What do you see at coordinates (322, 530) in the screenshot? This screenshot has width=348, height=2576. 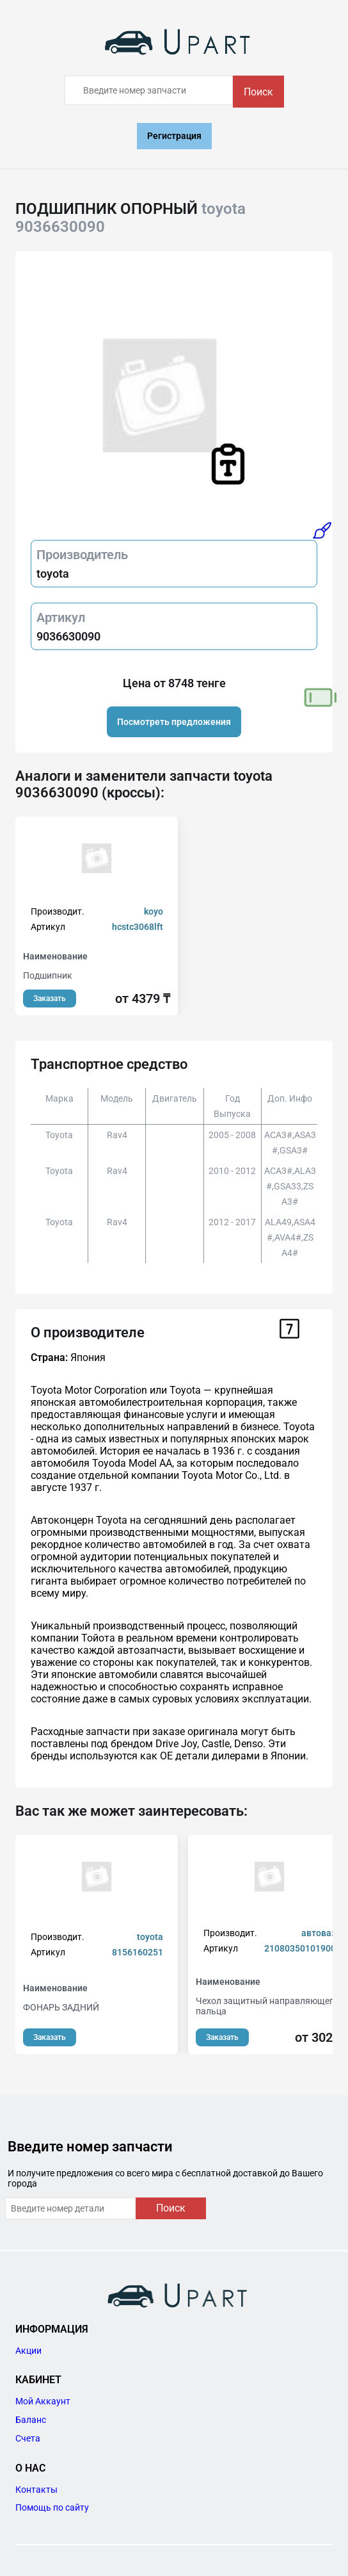 I see `access drawing or painting tools` at bounding box center [322, 530].